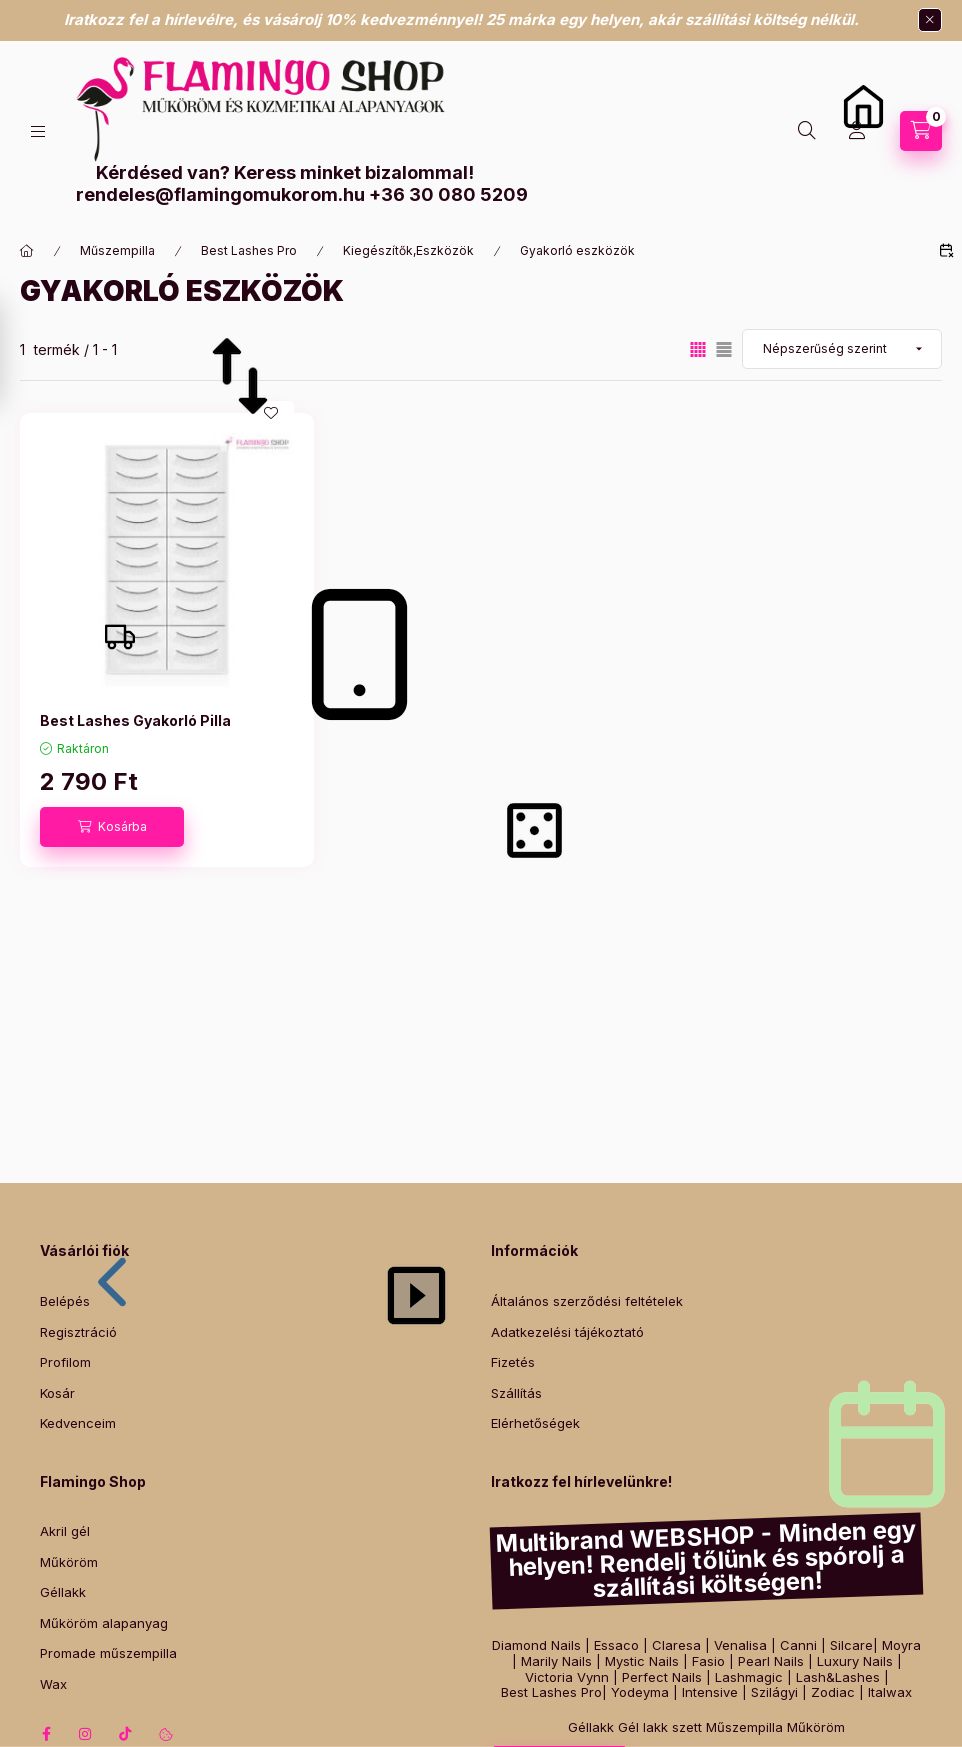  What do you see at coordinates (863, 106) in the screenshot?
I see `navigate to the home screen` at bounding box center [863, 106].